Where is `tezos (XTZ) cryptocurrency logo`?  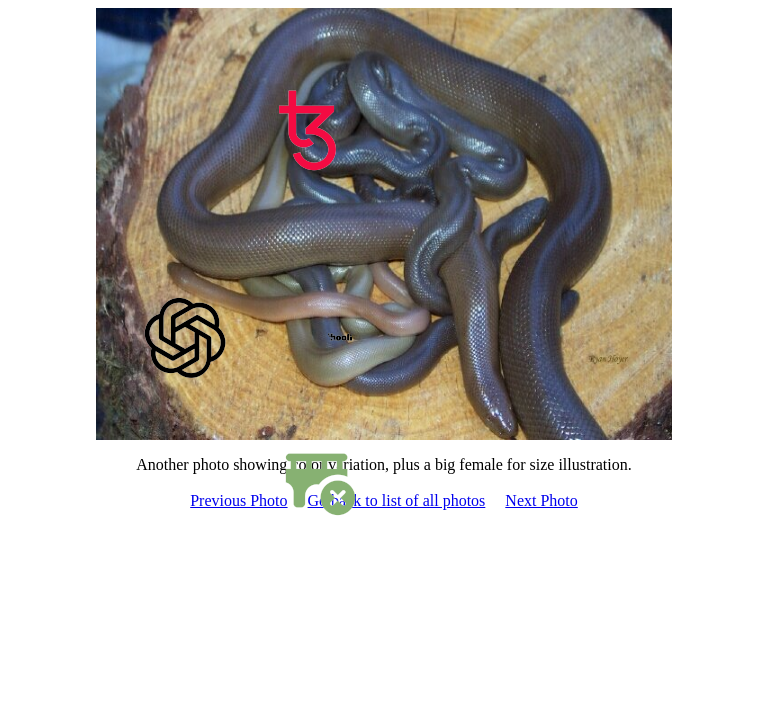
tezos (XTZ) cryptocurrency logo is located at coordinates (307, 128).